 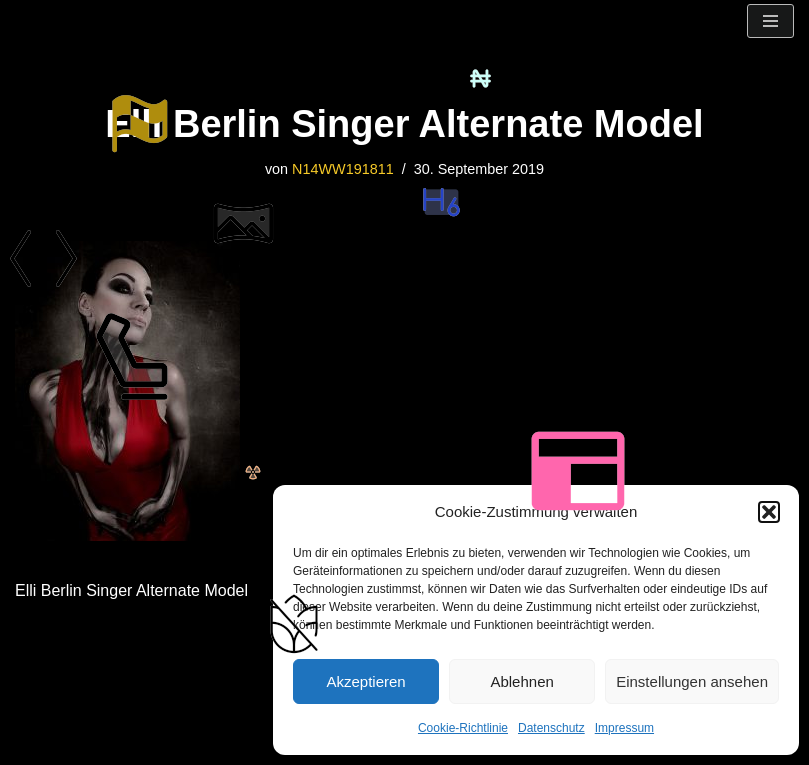 What do you see at coordinates (578, 471) in the screenshot?
I see `switch to layout view` at bounding box center [578, 471].